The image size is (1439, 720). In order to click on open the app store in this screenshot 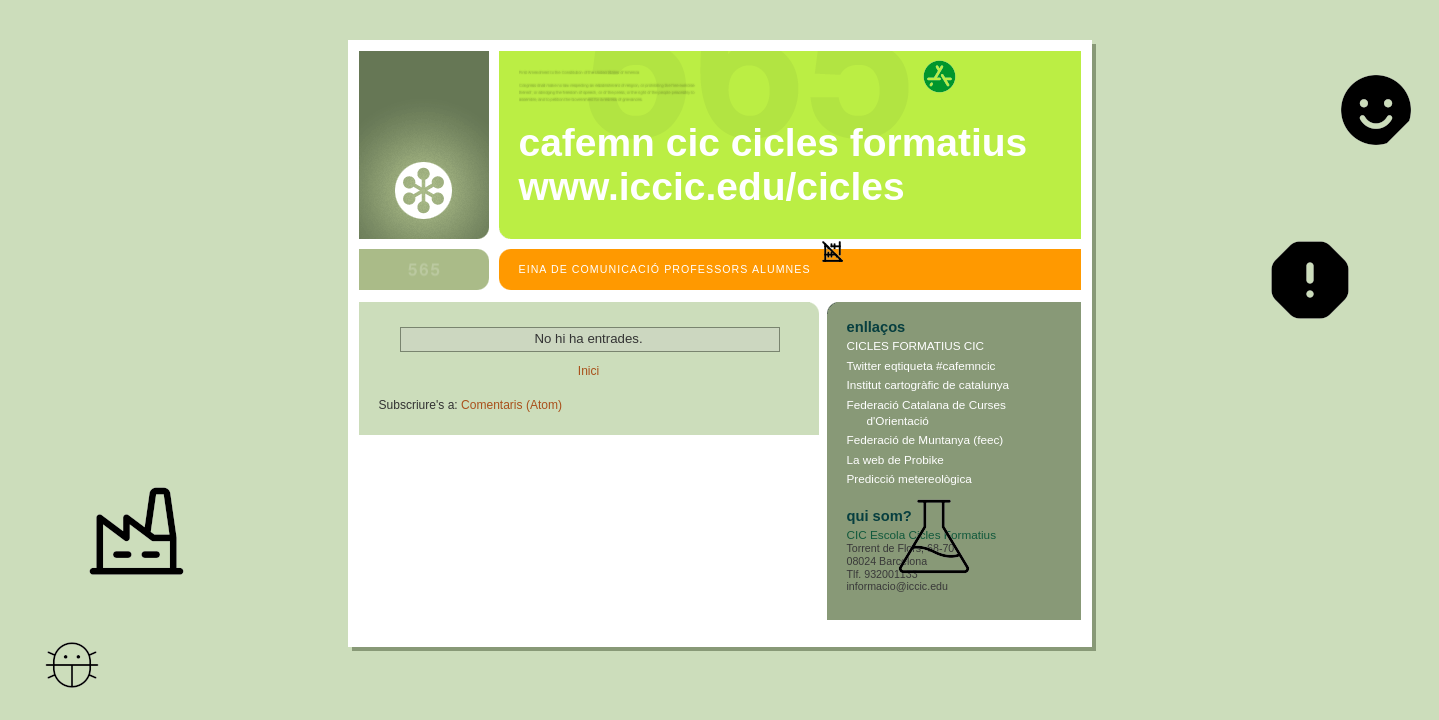, I will do `click(939, 76)`.